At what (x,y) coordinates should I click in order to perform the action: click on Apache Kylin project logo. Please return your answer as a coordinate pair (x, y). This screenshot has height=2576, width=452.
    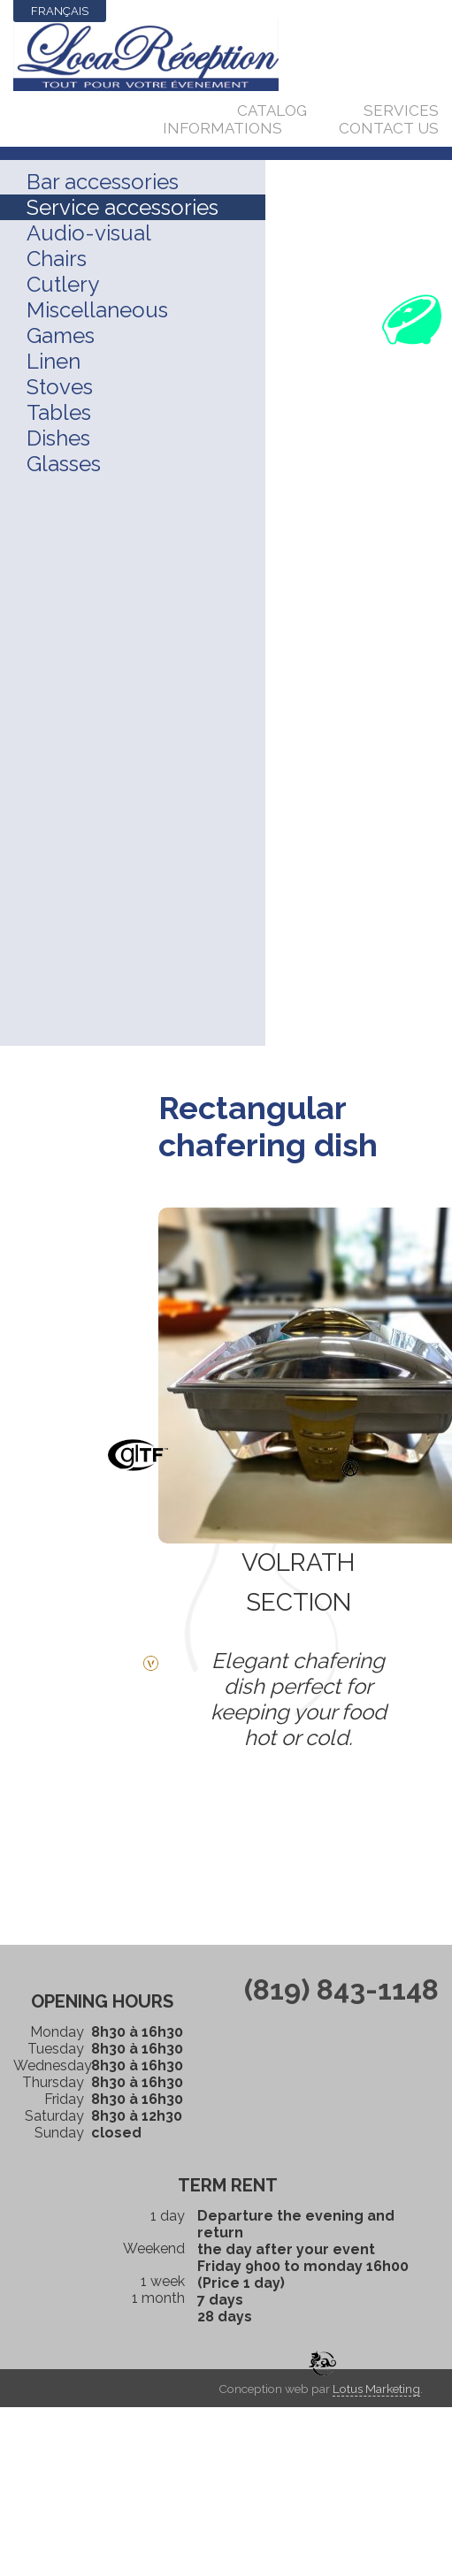
    Looking at the image, I should click on (322, 2363).